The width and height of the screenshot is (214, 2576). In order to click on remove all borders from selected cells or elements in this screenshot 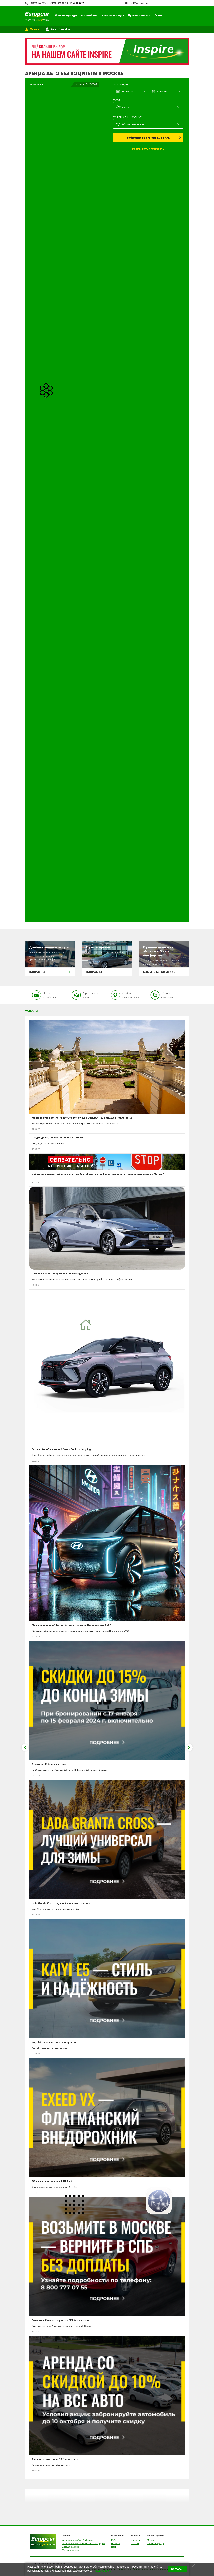, I will do `click(74, 2205)`.